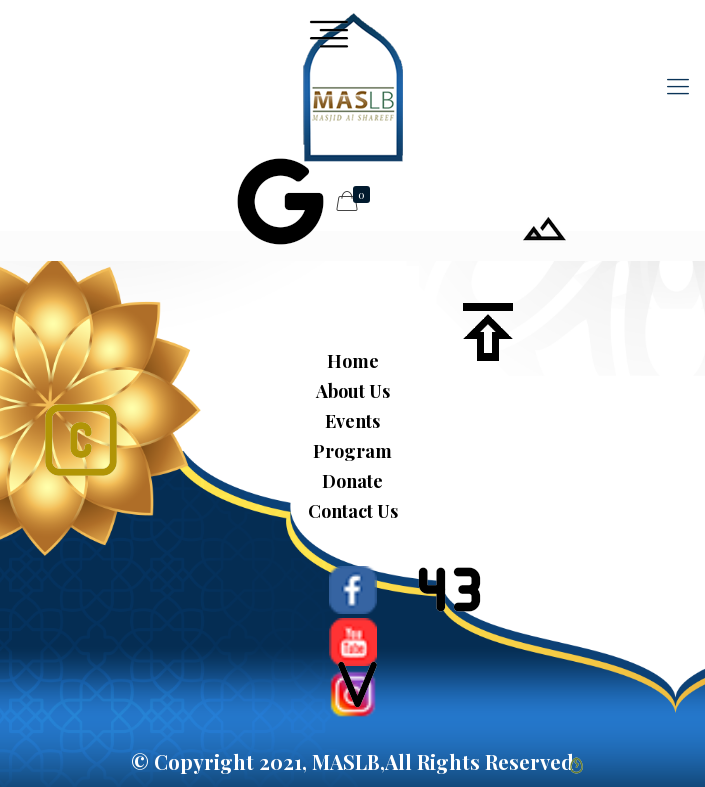 This screenshot has height=787, width=705. I want to click on align text to the right, so click(329, 35).